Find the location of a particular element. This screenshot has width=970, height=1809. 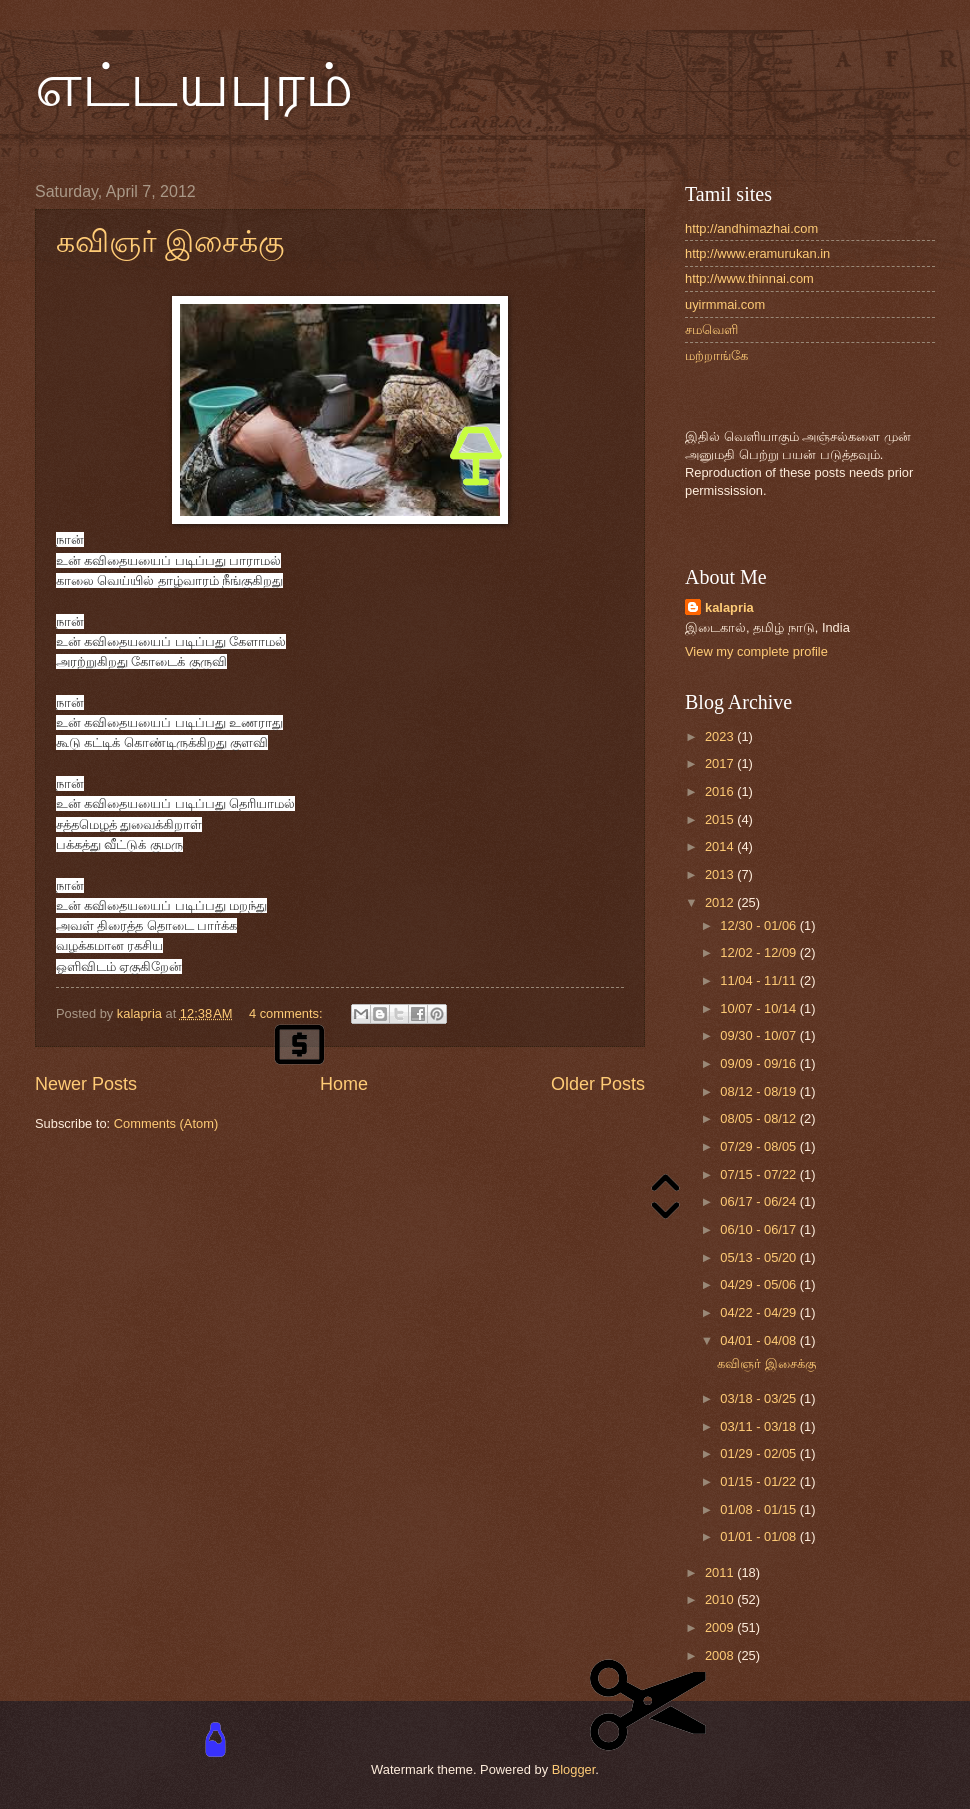

view beverage or drink options is located at coordinates (215, 1740).